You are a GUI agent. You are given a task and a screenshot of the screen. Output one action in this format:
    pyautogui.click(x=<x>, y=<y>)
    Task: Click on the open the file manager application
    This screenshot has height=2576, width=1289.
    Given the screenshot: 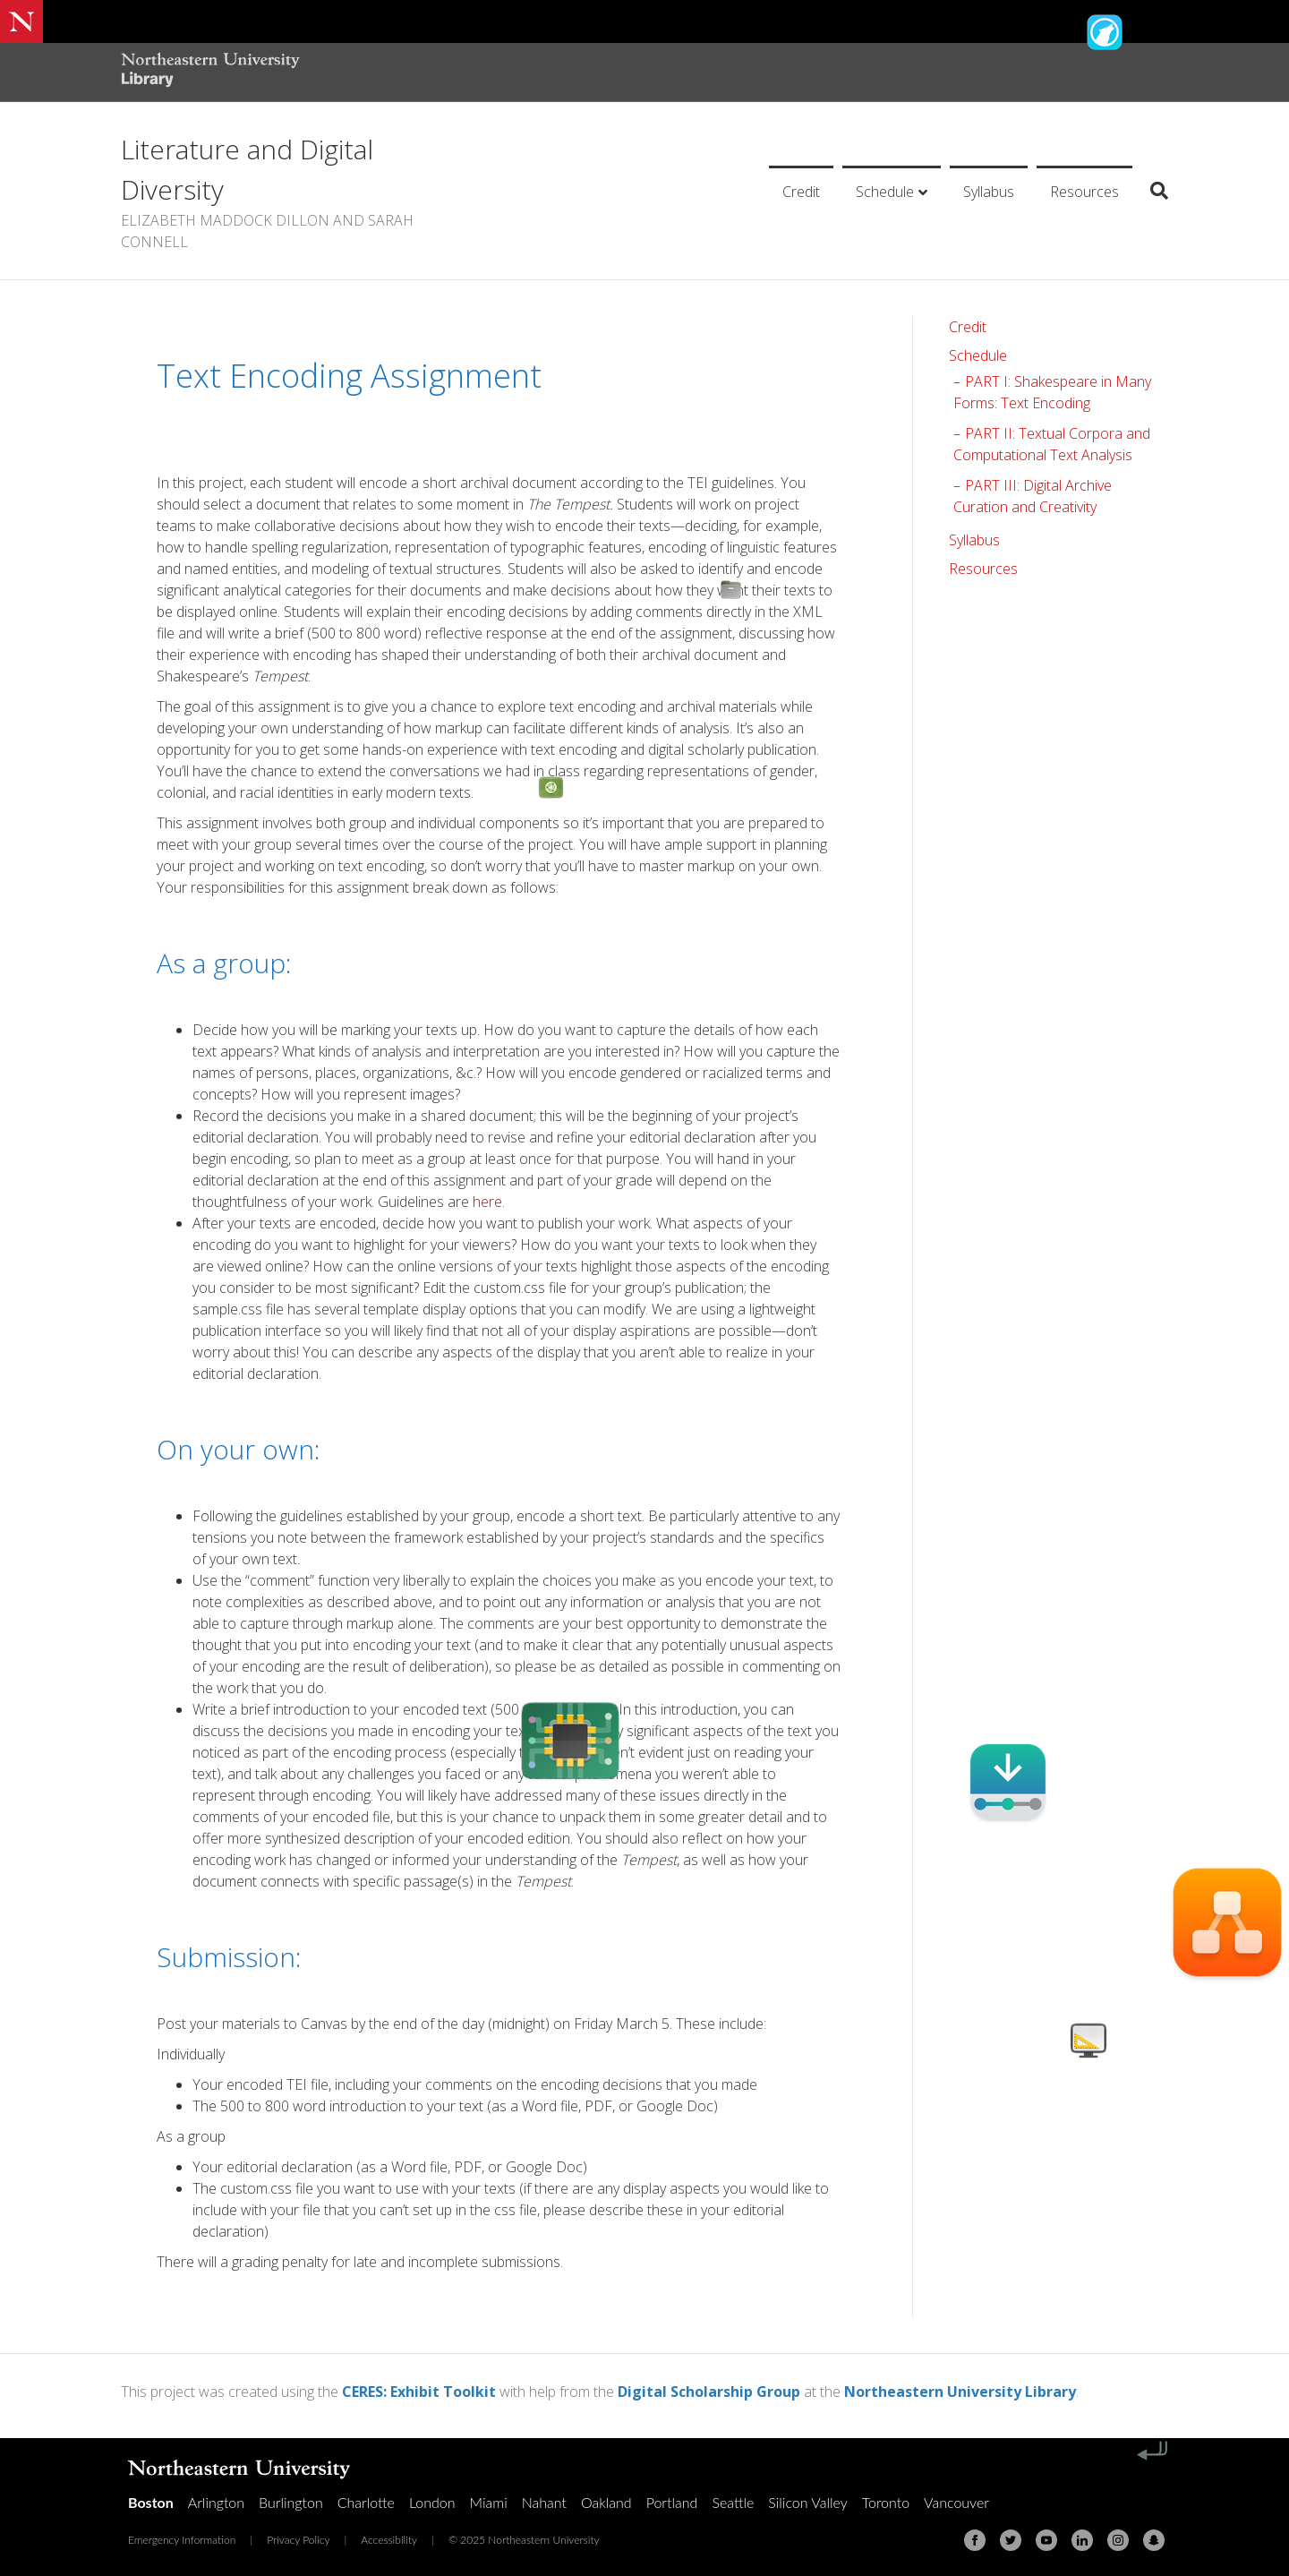 What is the action you would take?
    pyautogui.click(x=730, y=589)
    